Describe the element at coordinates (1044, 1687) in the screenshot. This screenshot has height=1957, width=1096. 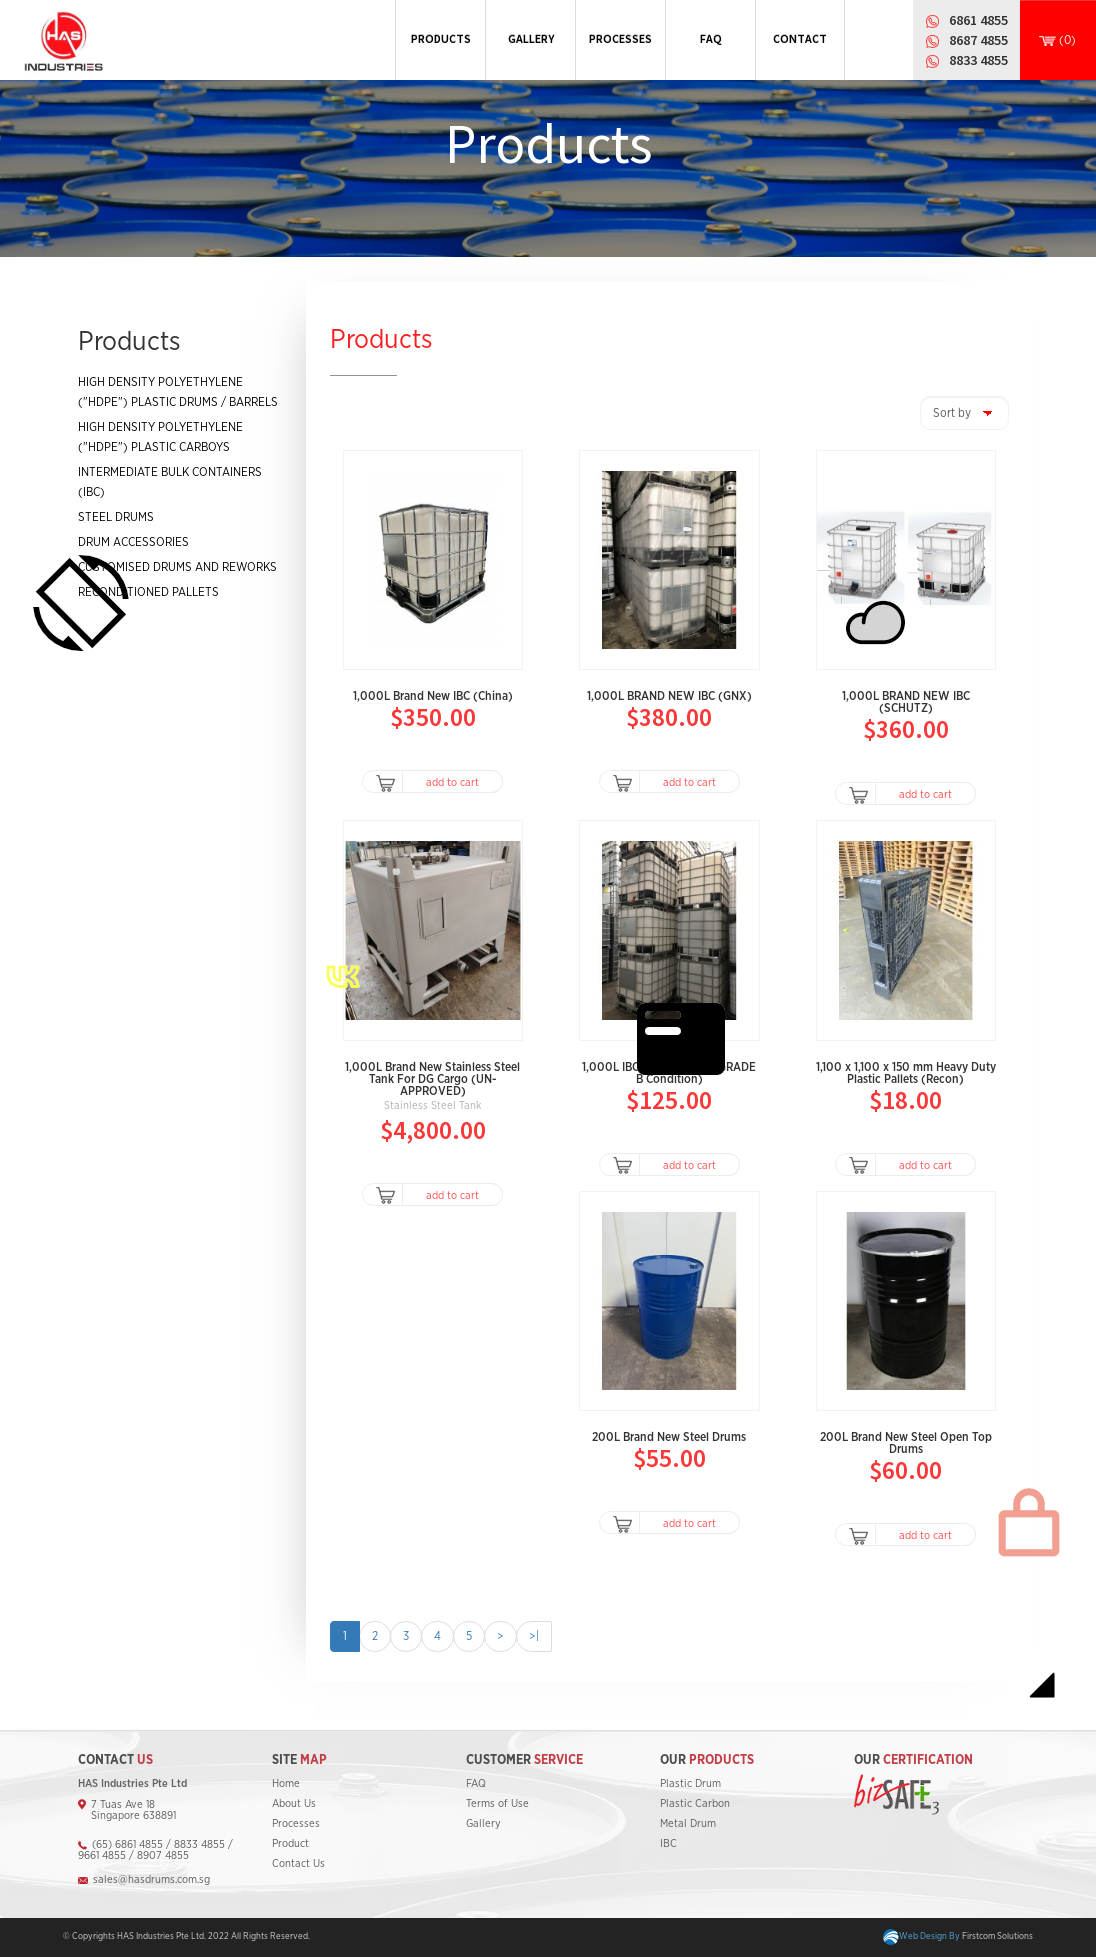
I see `resize element by dragging corner` at that location.